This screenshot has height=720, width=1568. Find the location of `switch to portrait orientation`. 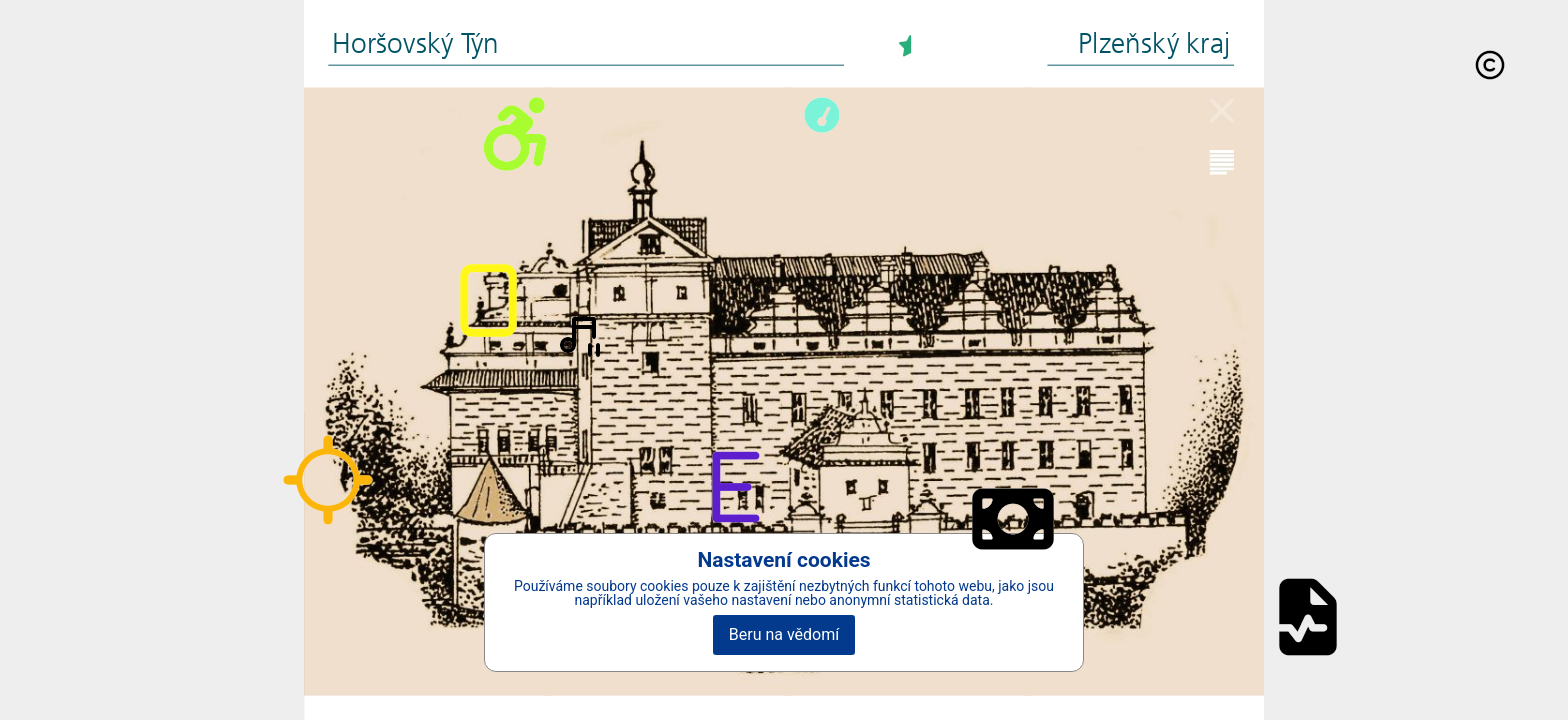

switch to portrait orientation is located at coordinates (488, 300).